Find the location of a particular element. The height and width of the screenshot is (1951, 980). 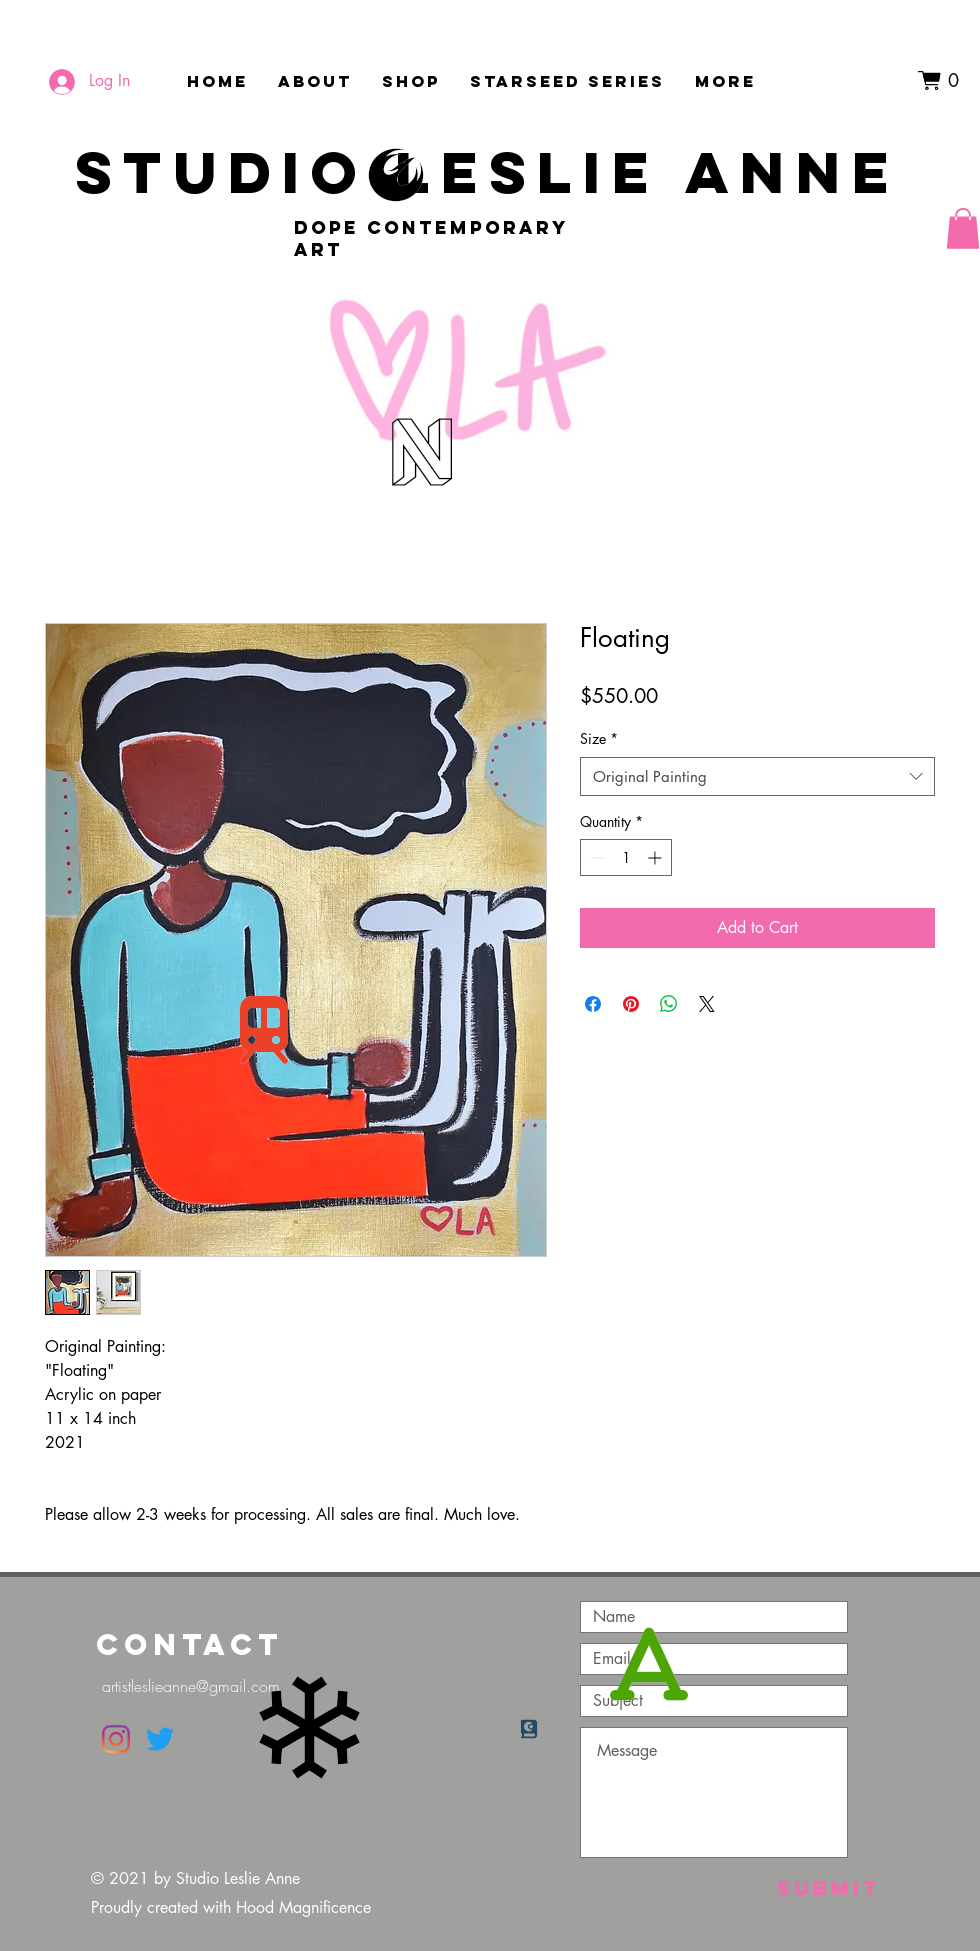

phoenix squadron logo from star wars rebels is located at coordinates (396, 175).